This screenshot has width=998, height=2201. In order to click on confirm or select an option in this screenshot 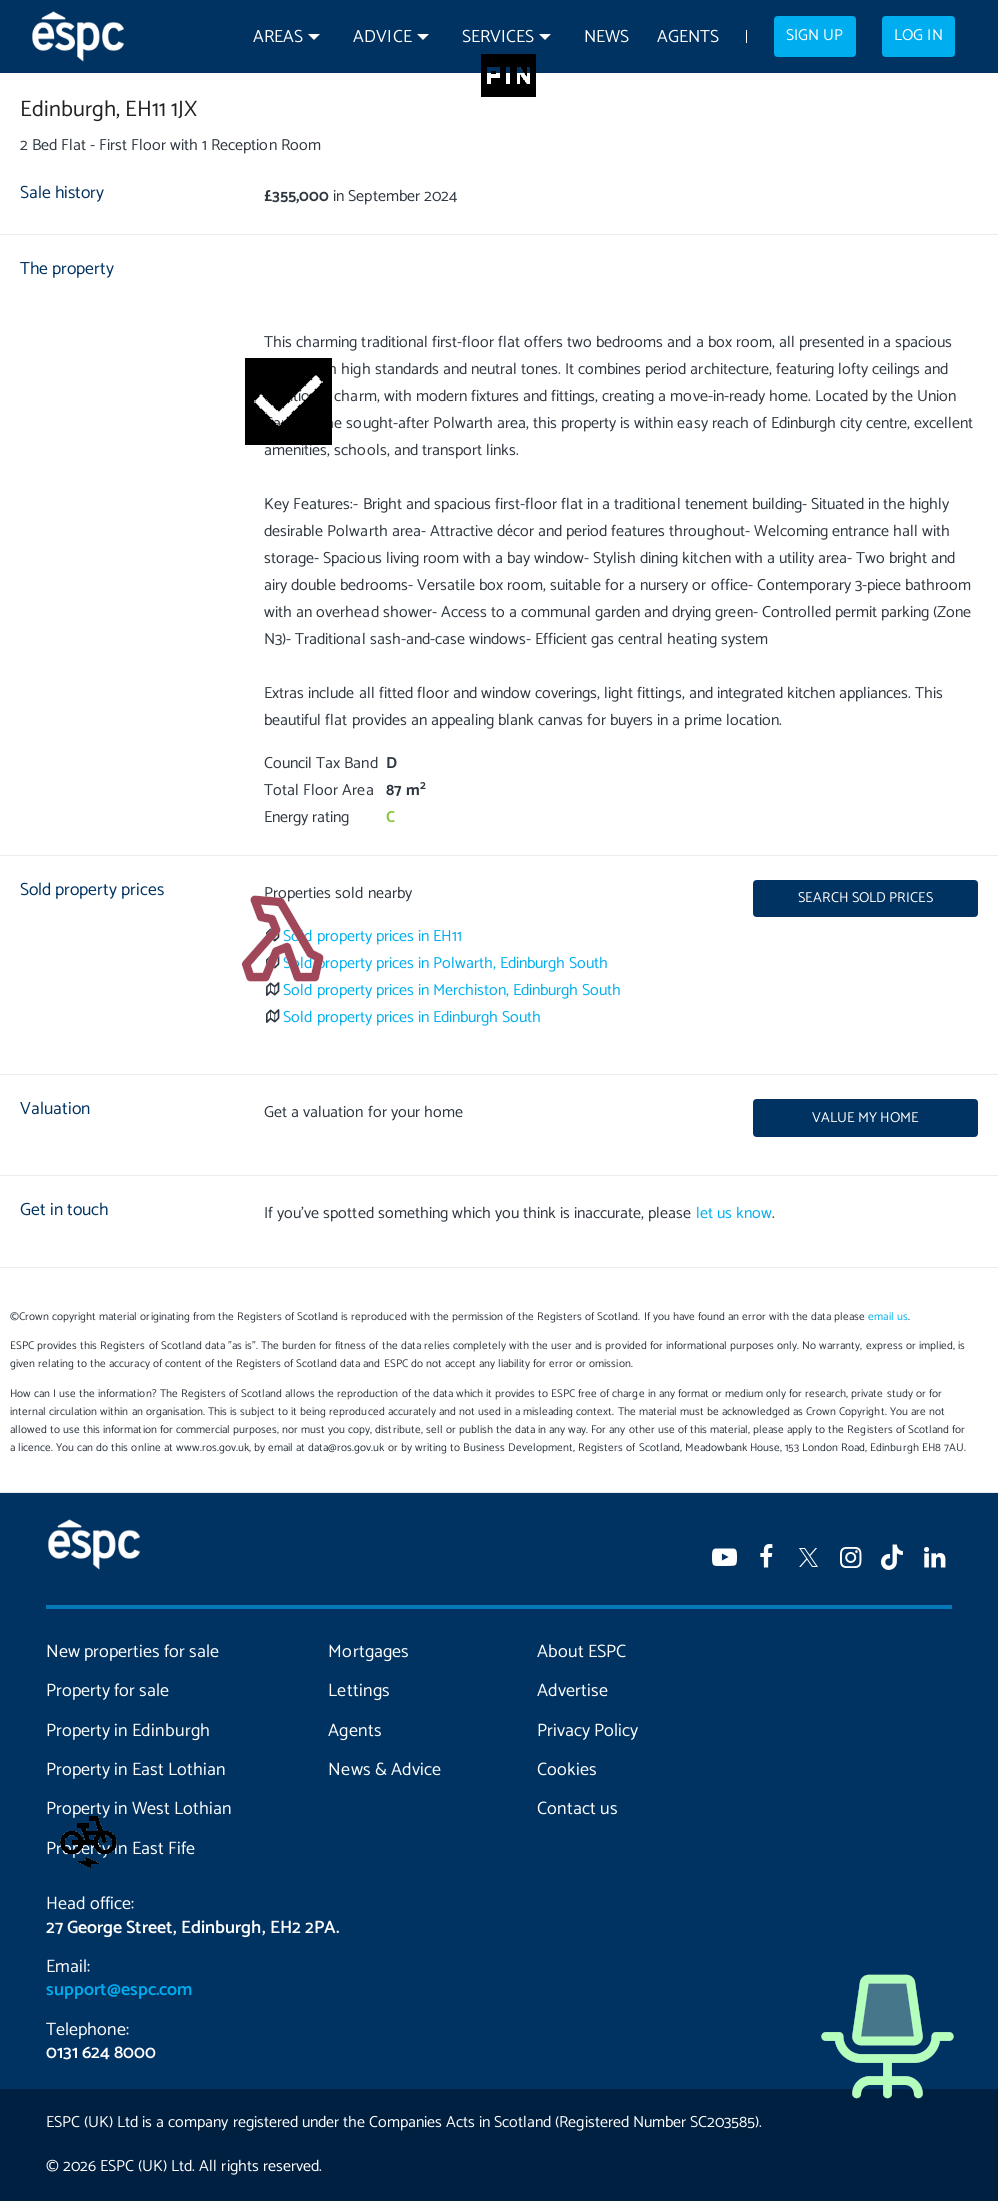, I will do `click(288, 401)`.